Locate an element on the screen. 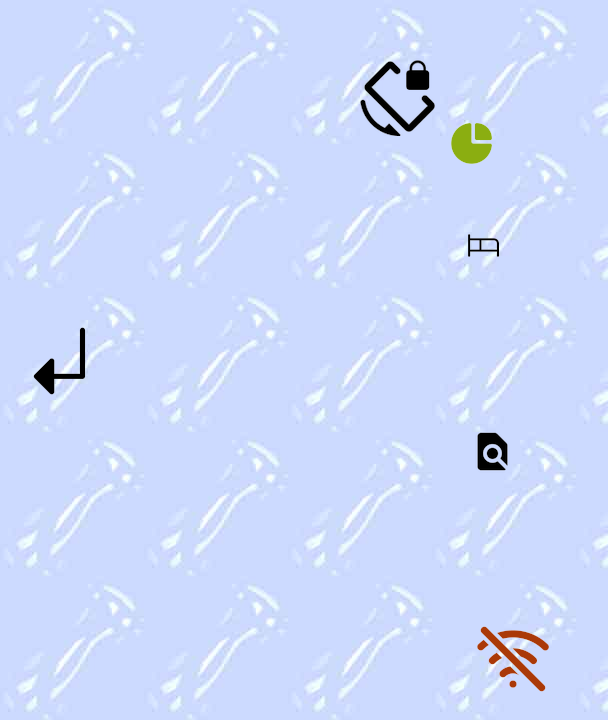 This screenshot has width=608, height=720. wifi is disabled or unavailable is located at coordinates (513, 659).